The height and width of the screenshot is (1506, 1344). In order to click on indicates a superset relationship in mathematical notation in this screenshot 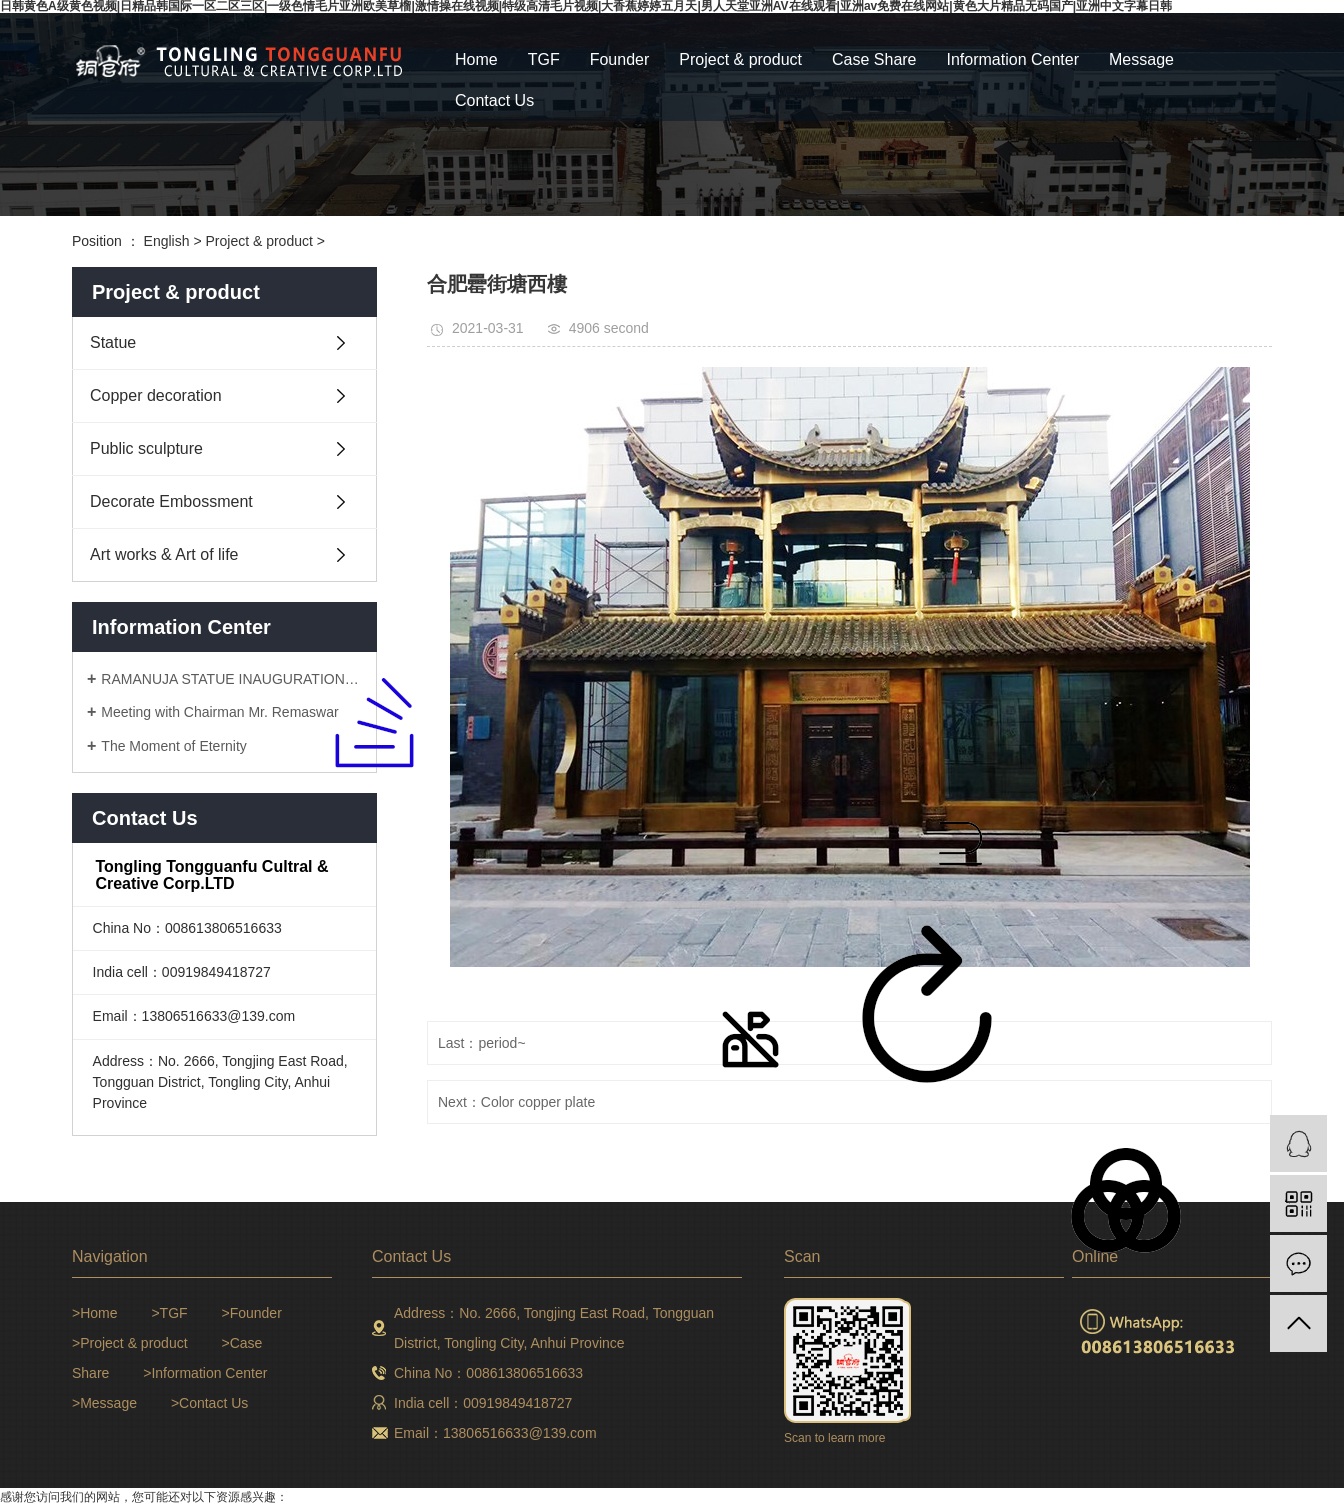, I will do `click(959, 844)`.